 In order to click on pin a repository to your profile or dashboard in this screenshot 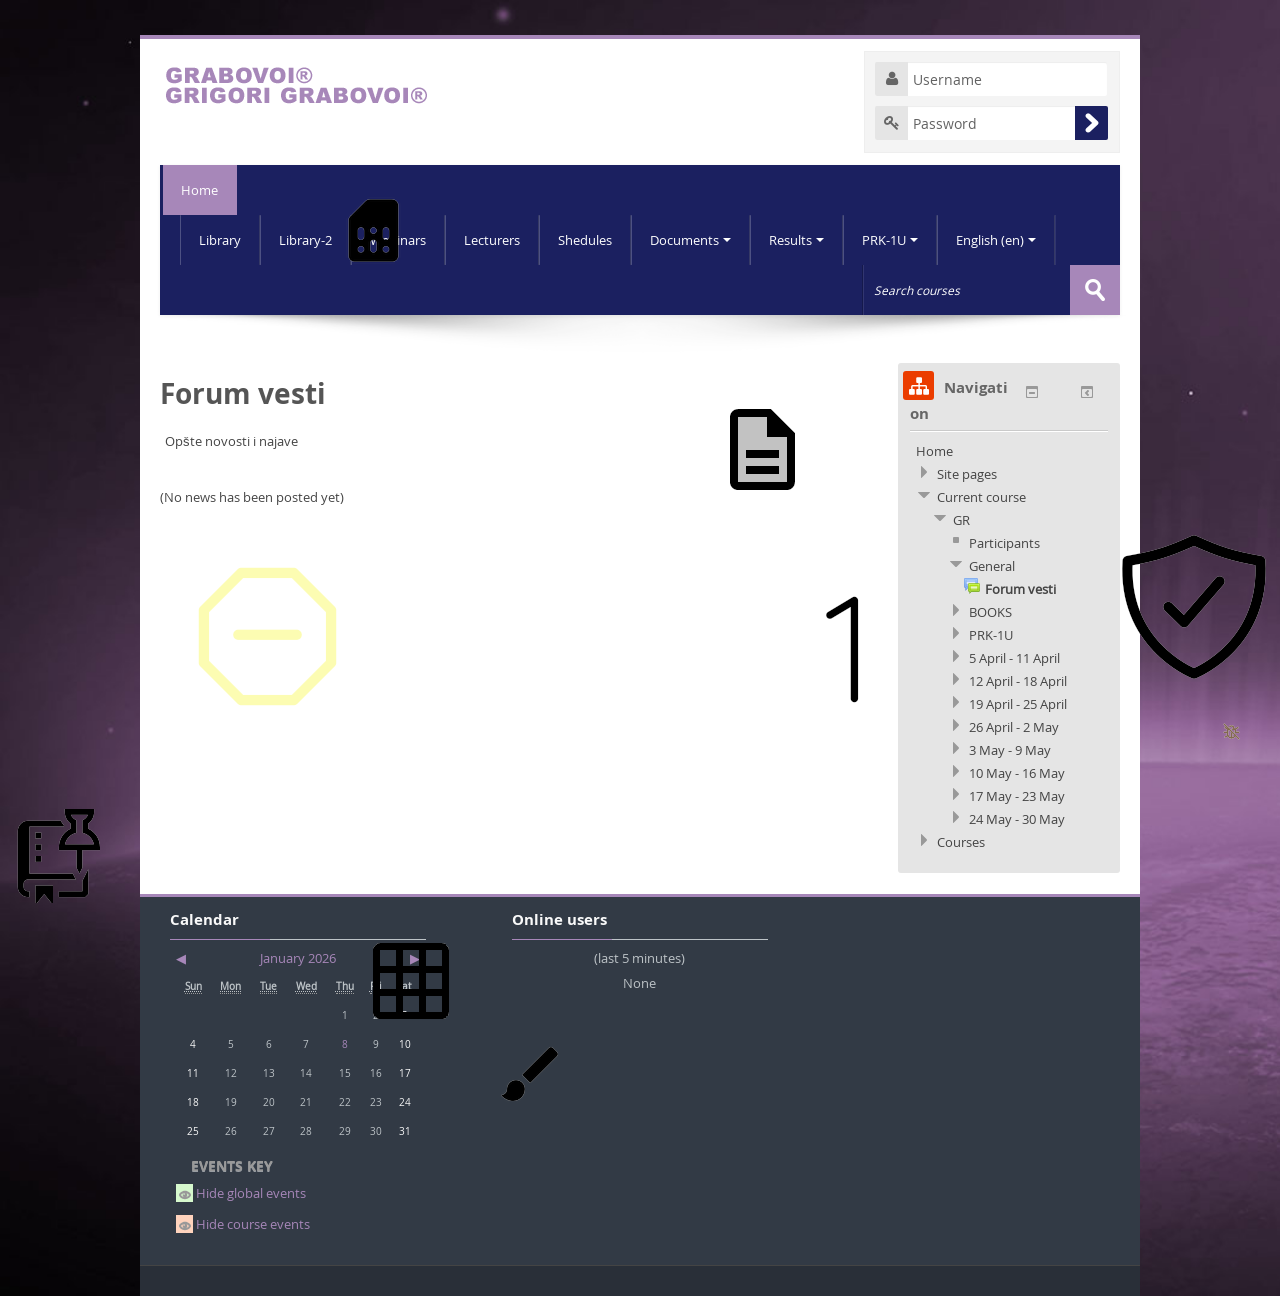, I will do `click(53, 856)`.